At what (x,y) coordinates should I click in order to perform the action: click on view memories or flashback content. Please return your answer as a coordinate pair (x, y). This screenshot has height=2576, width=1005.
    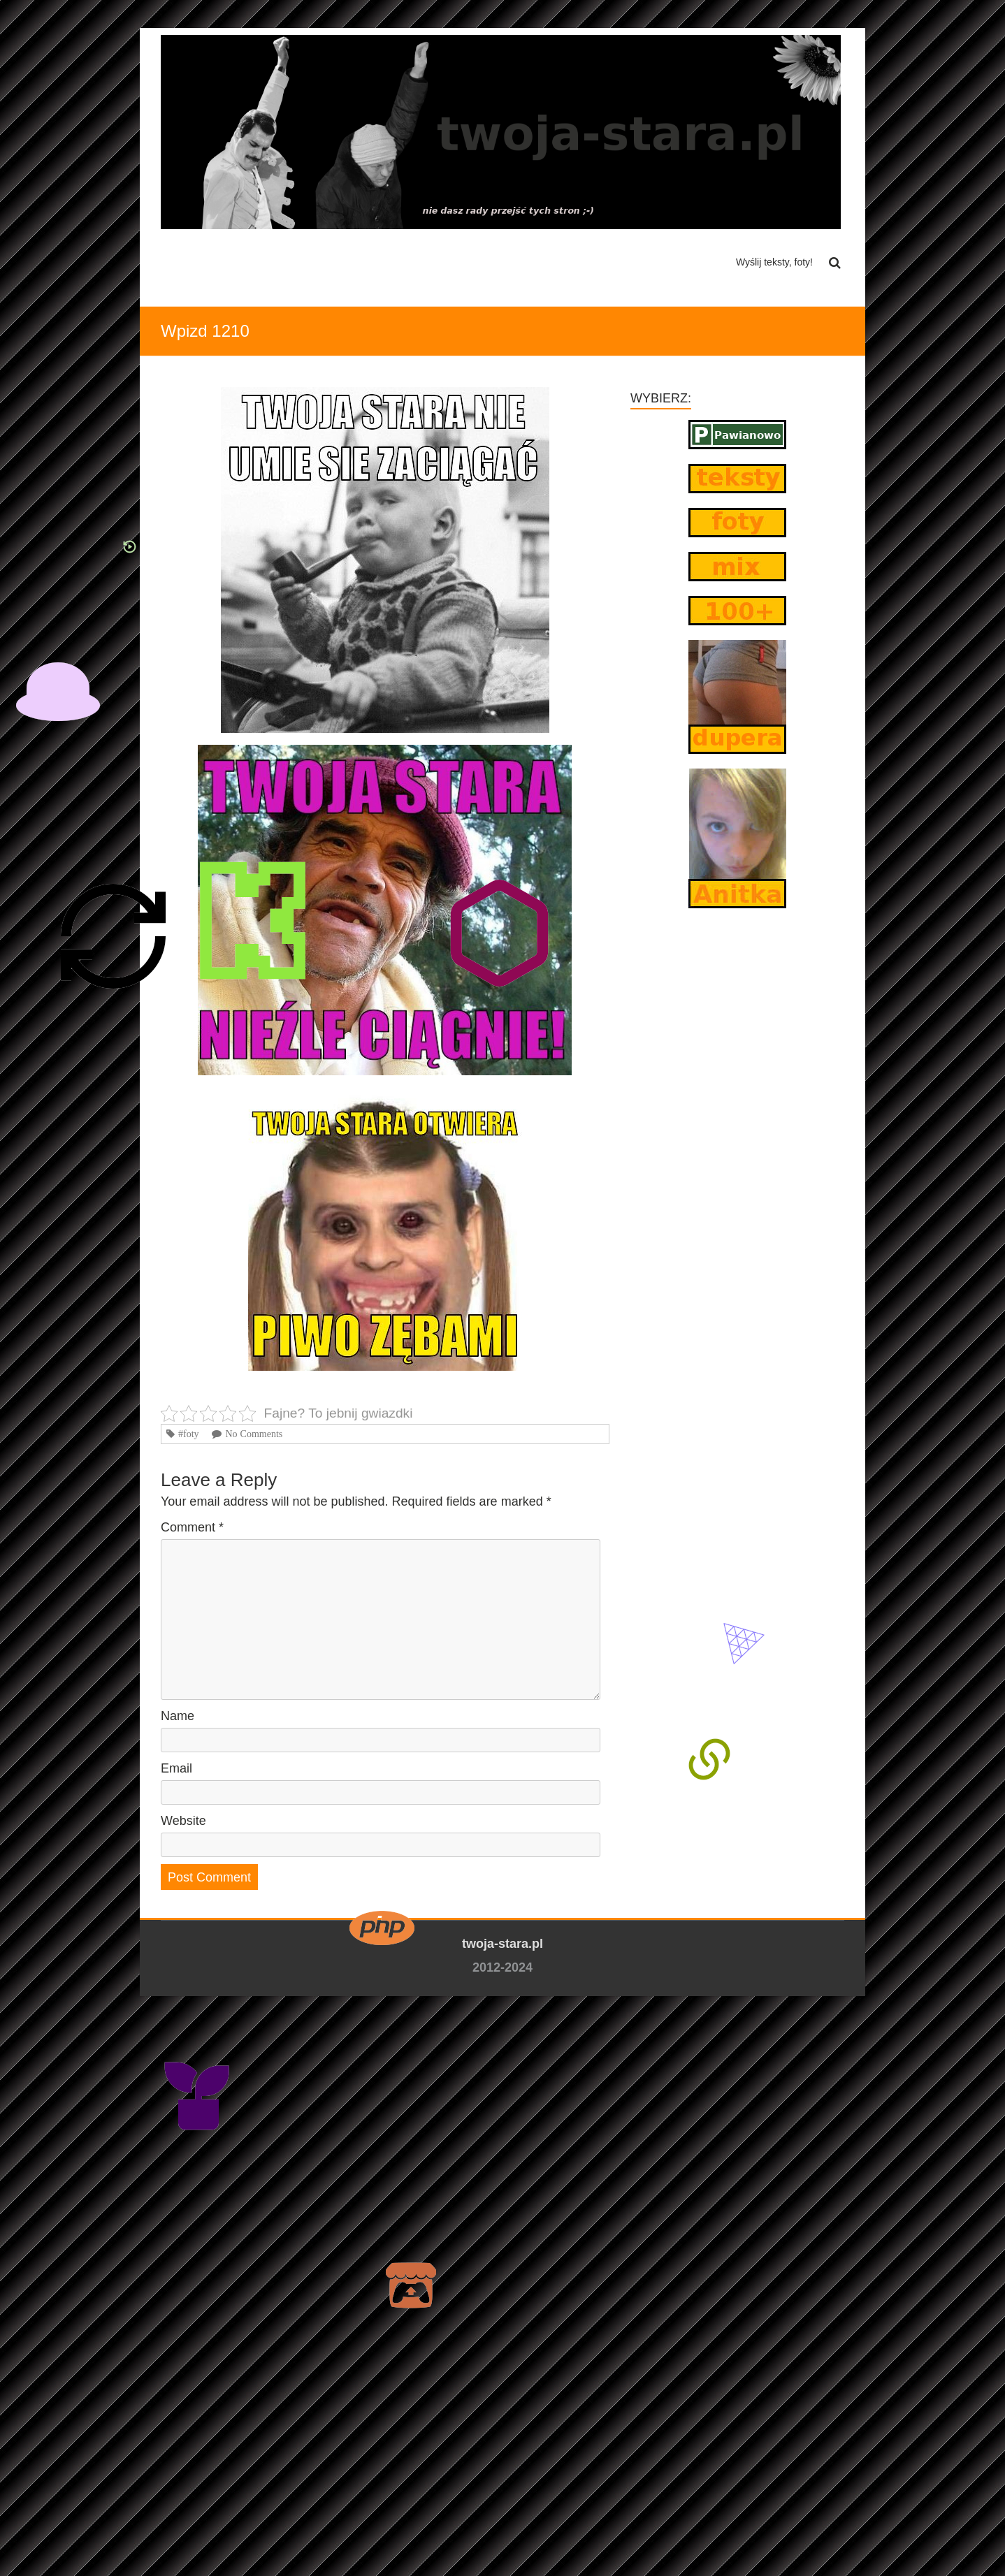
    Looking at the image, I should click on (129, 546).